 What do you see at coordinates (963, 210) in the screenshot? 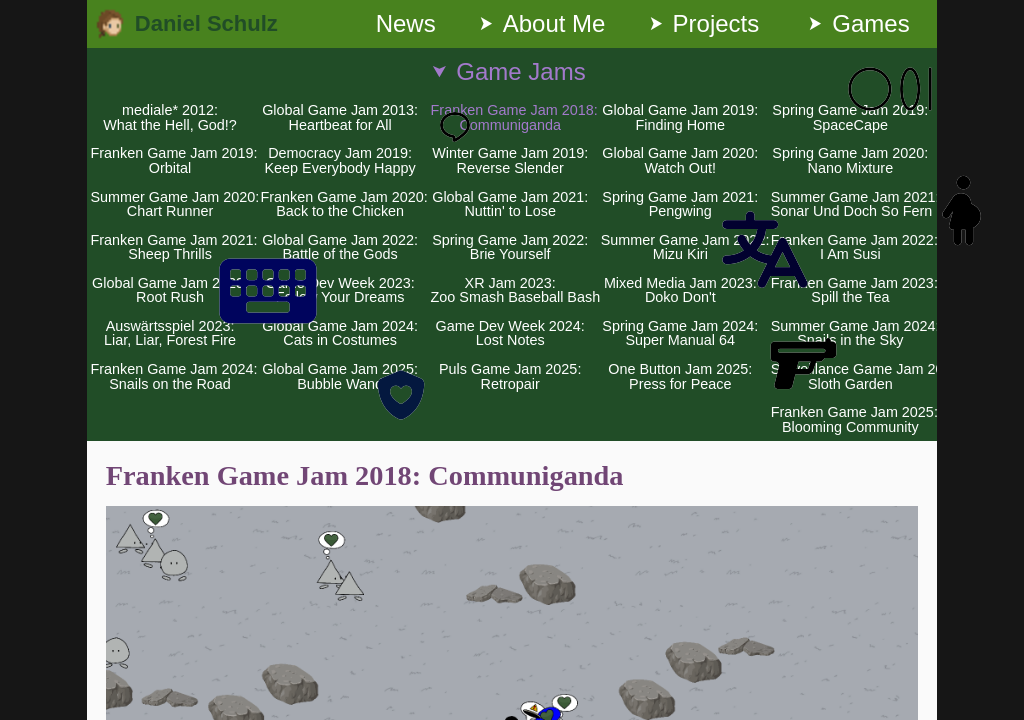
I see `indicates pregnancy-related content or services` at bounding box center [963, 210].